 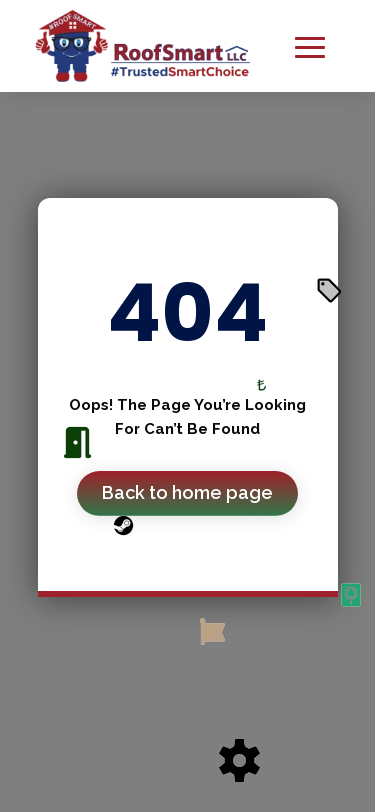 What do you see at coordinates (329, 290) in the screenshot?
I see `view or apply tags to an item` at bounding box center [329, 290].